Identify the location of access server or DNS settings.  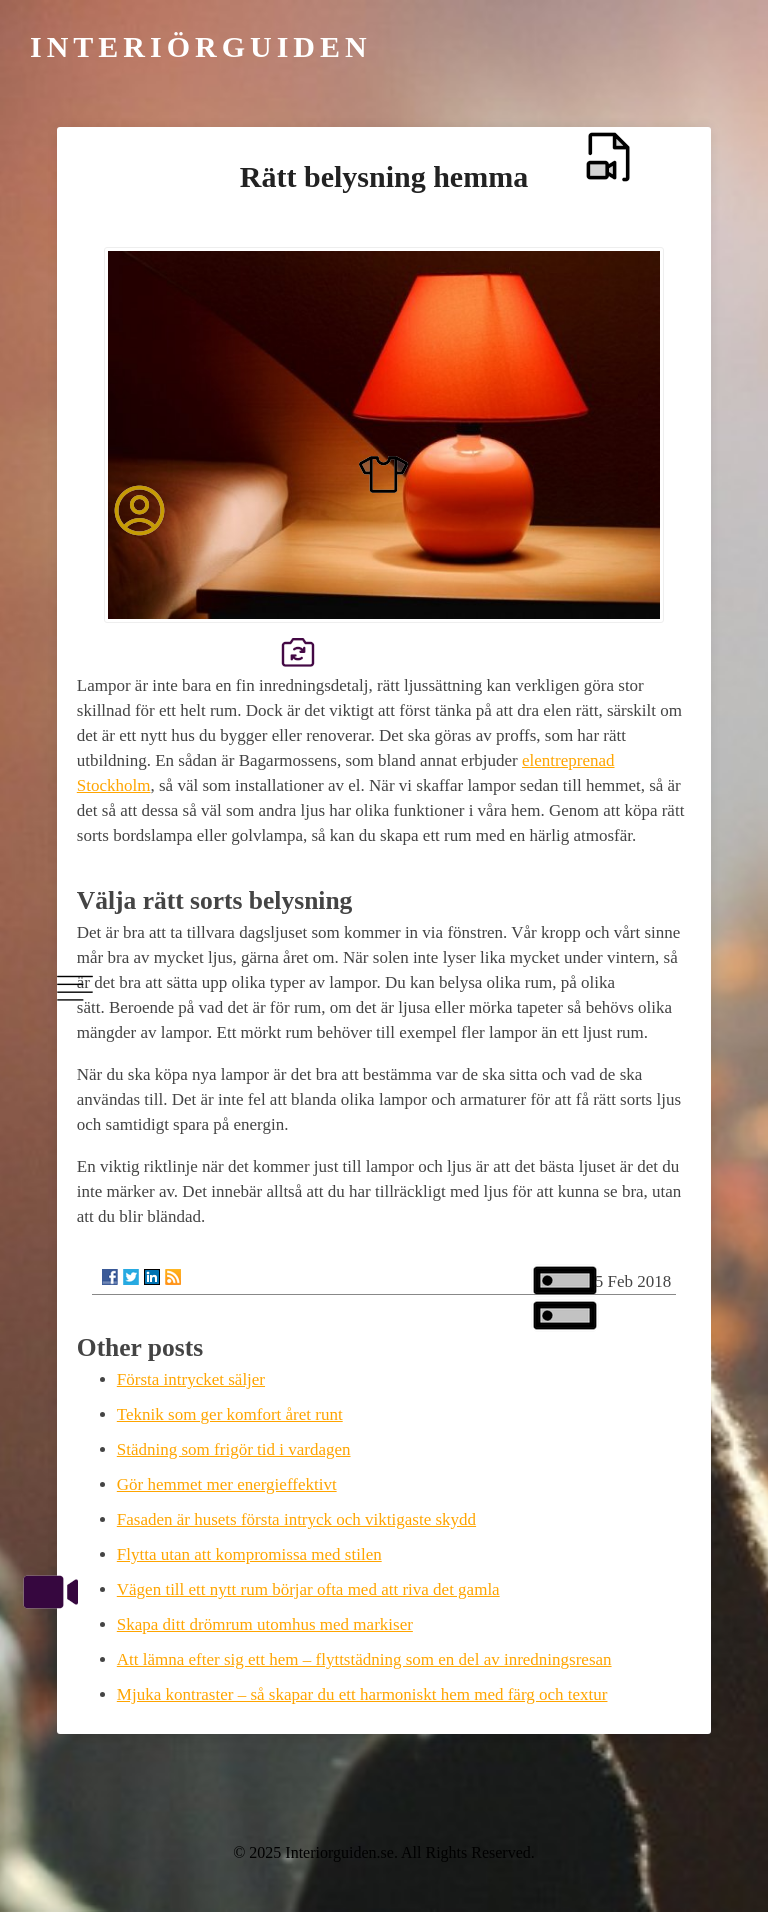
(565, 1298).